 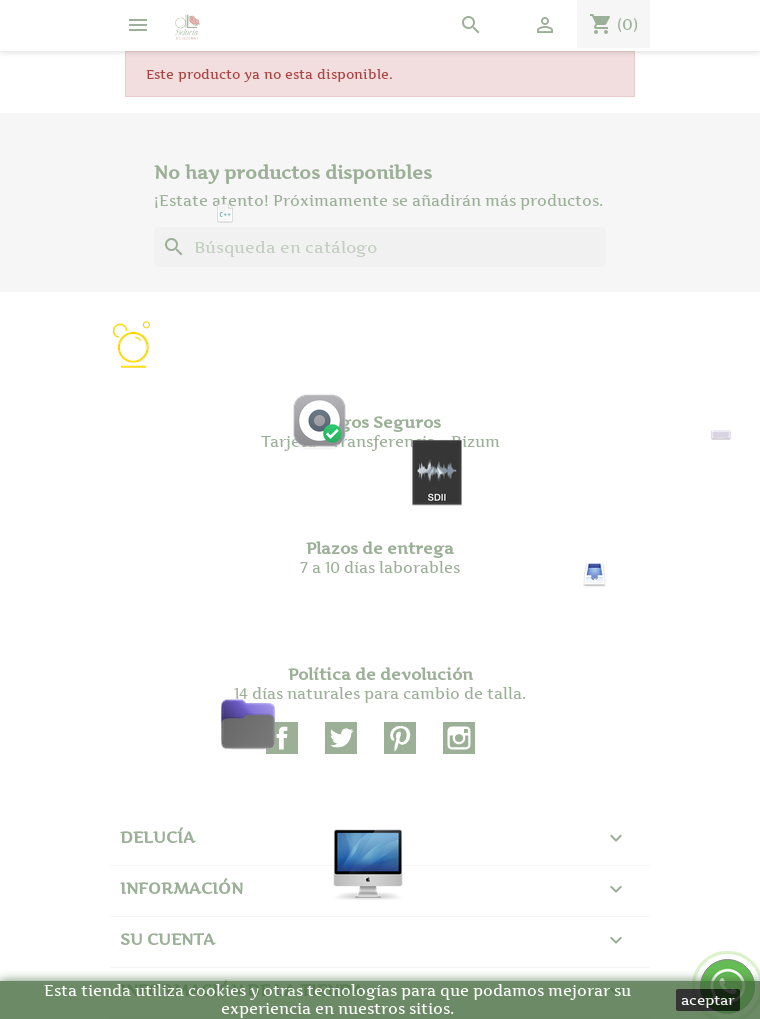 I want to click on add particle effects to video, so click(x=133, y=344).